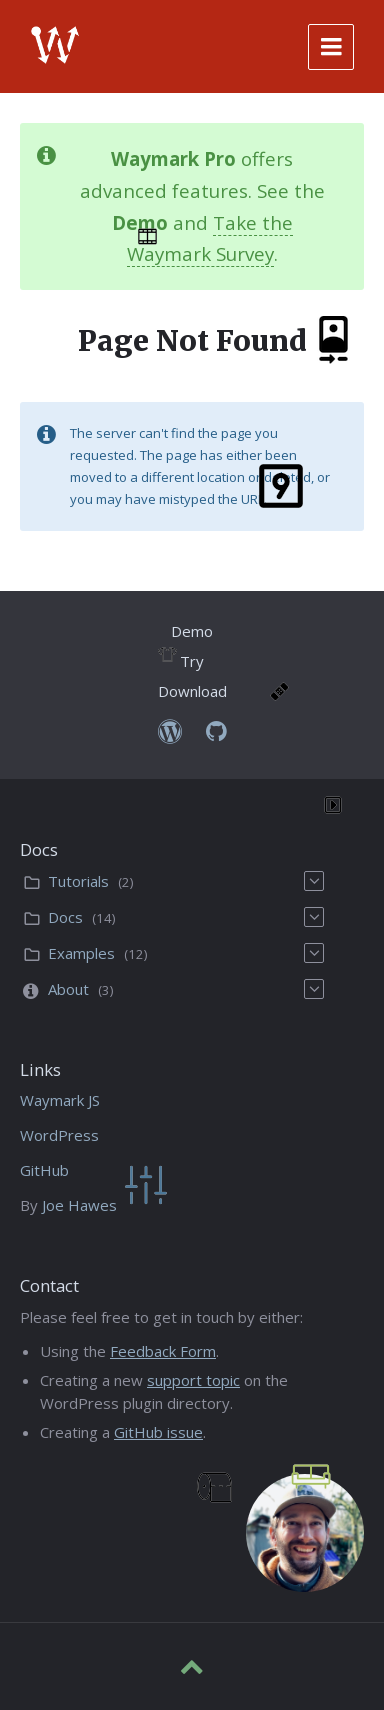 Image resolution: width=384 pixels, height=1710 pixels. I want to click on access first aid or medical information, so click(279, 691).